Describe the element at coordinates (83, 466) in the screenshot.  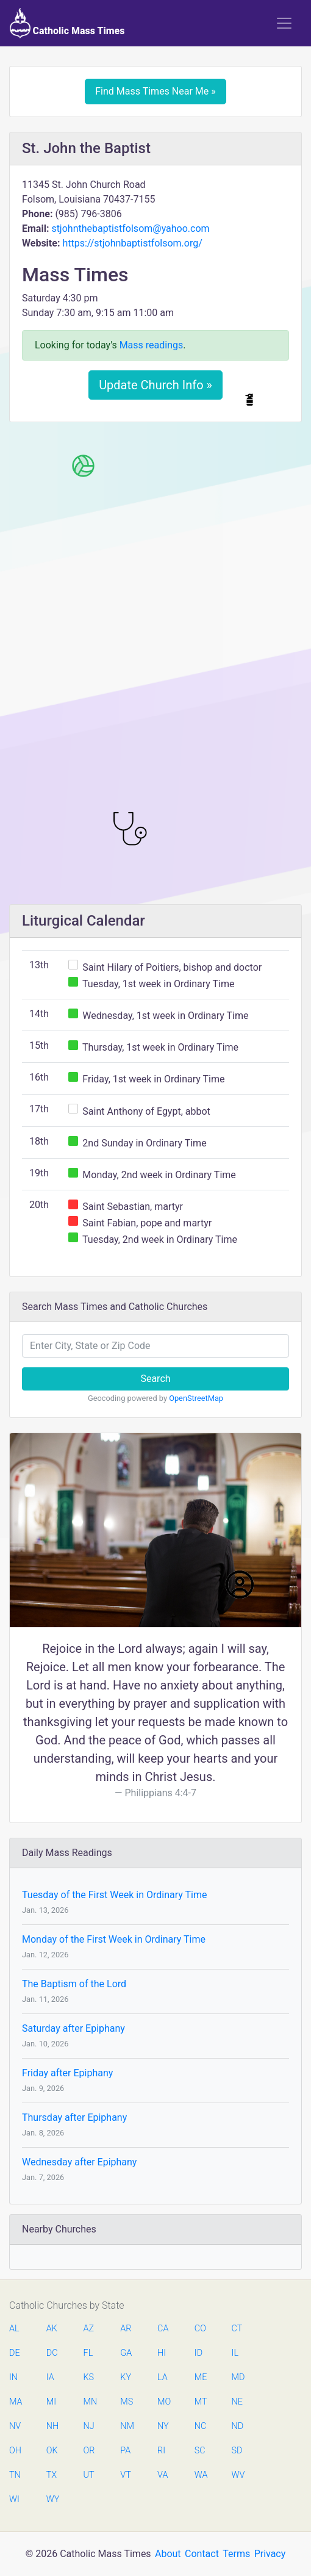
I see `access volleyball or beach sports content` at that location.